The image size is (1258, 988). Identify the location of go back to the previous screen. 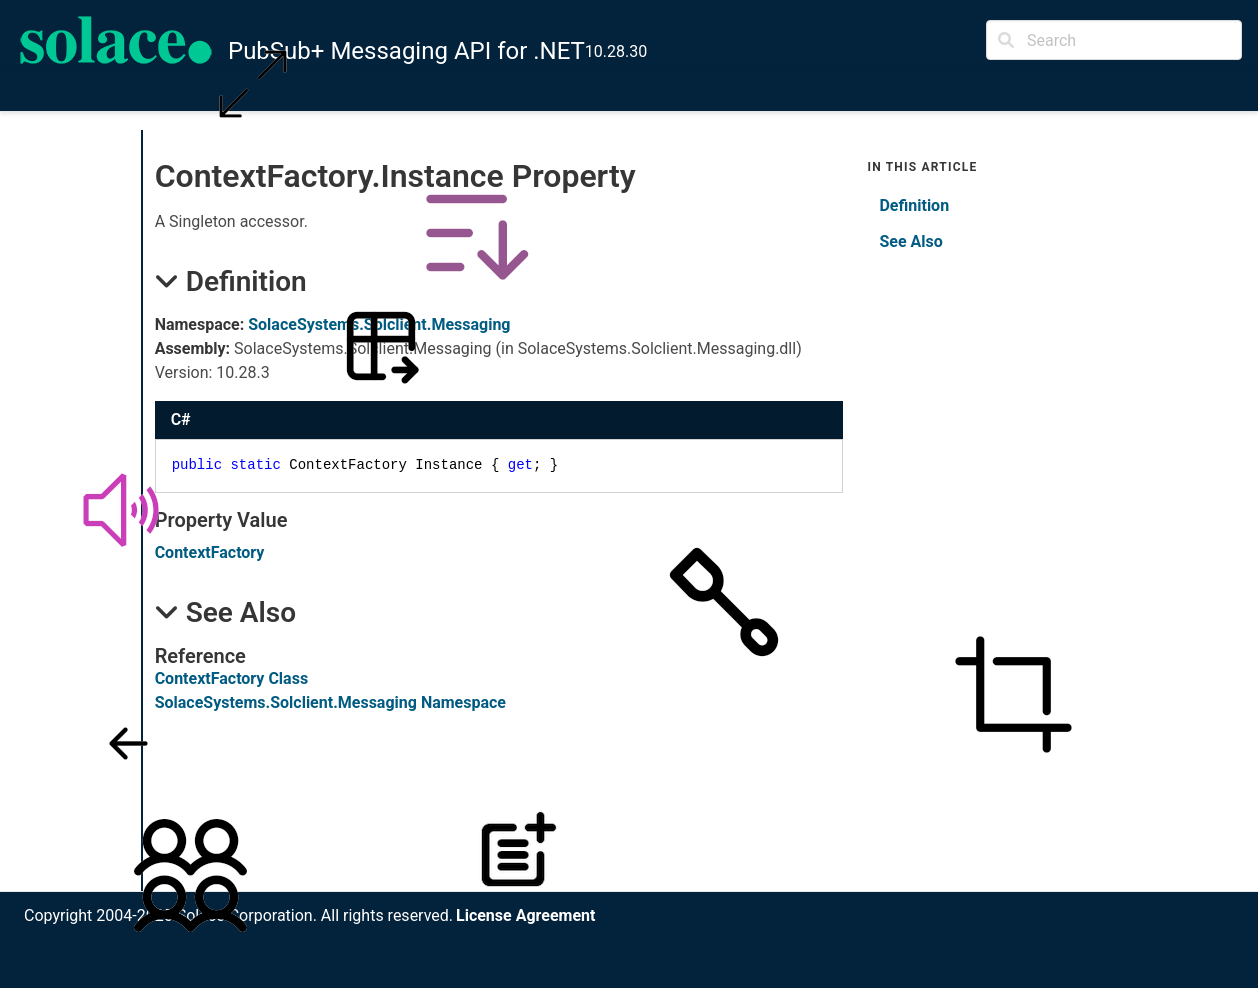
(128, 743).